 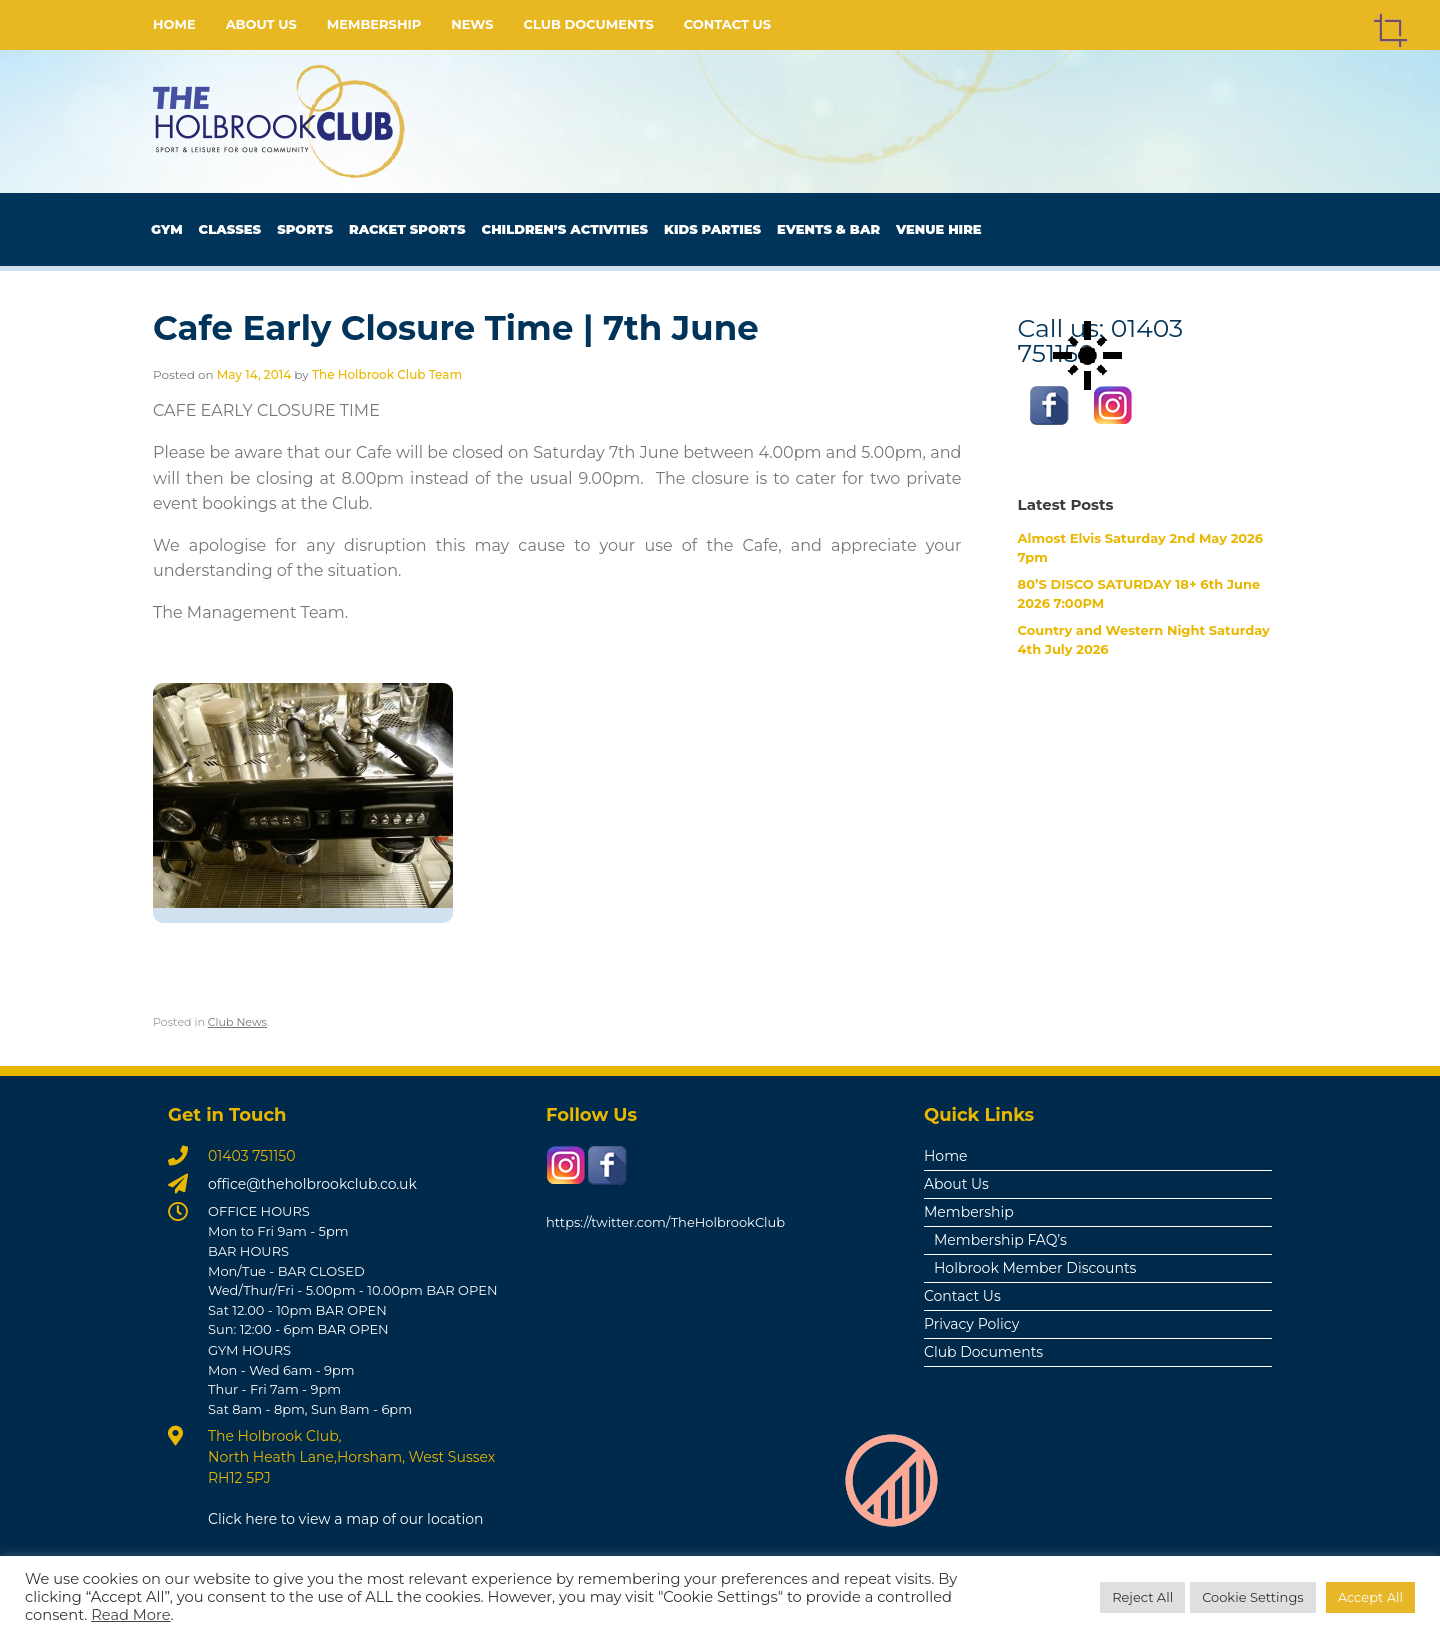 What do you see at coordinates (1390, 30) in the screenshot?
I see `crop an image or photo` at bounding box center [1390, 30].